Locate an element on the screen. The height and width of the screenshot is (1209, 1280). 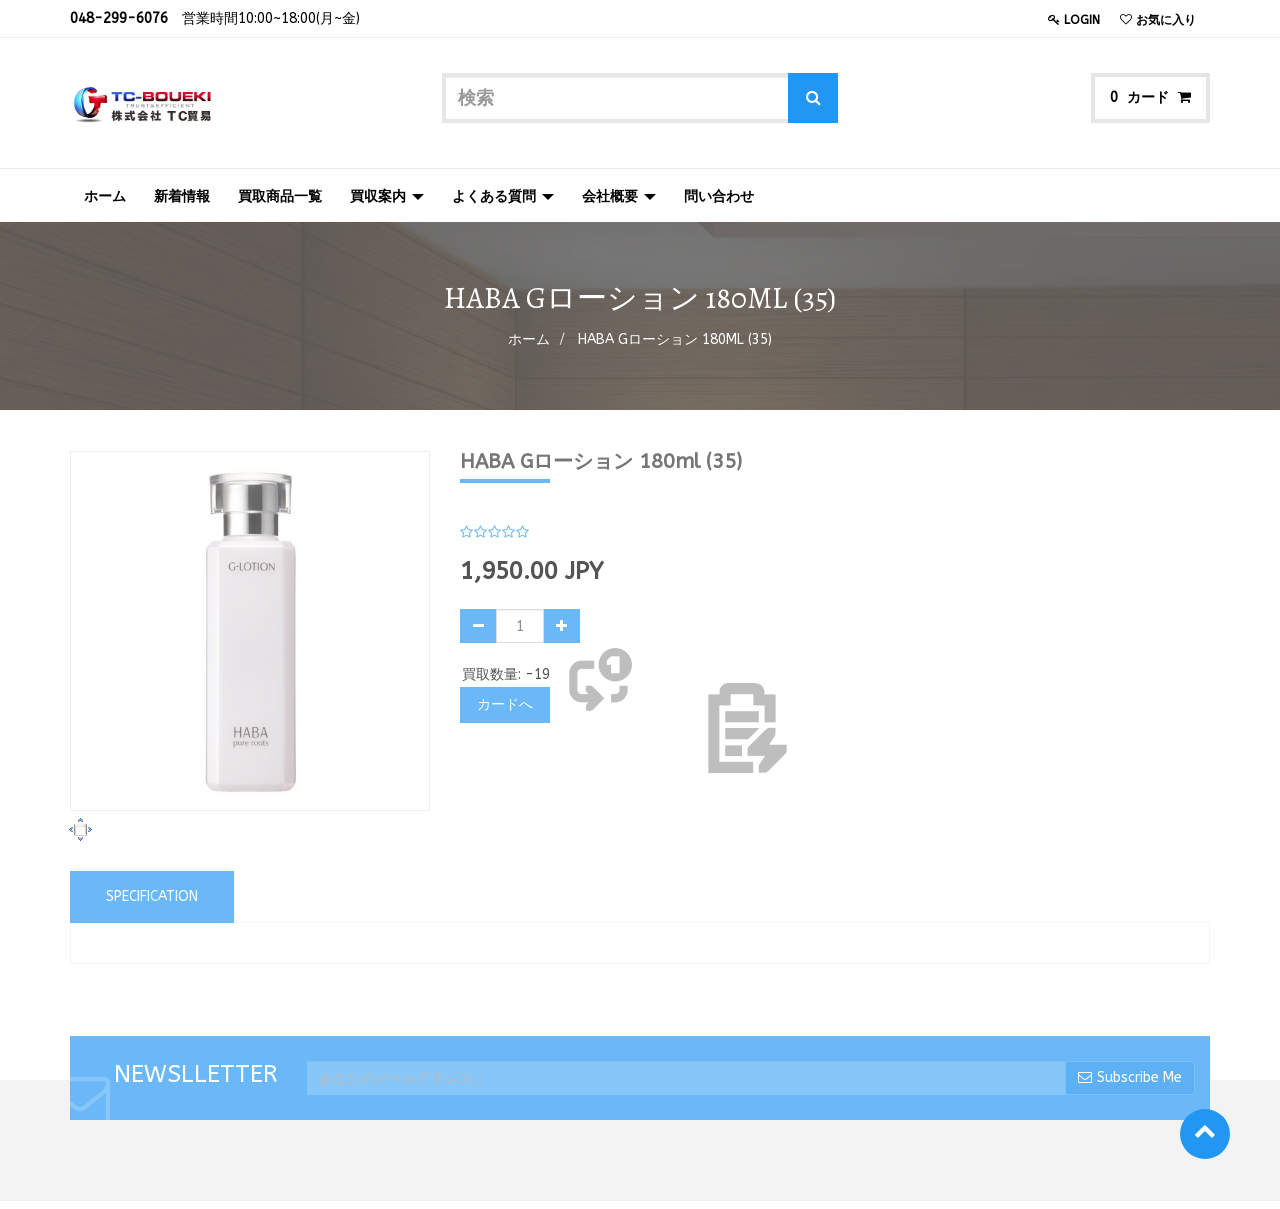
battery fully charged and currently charging is located at coordinates (742, 728).